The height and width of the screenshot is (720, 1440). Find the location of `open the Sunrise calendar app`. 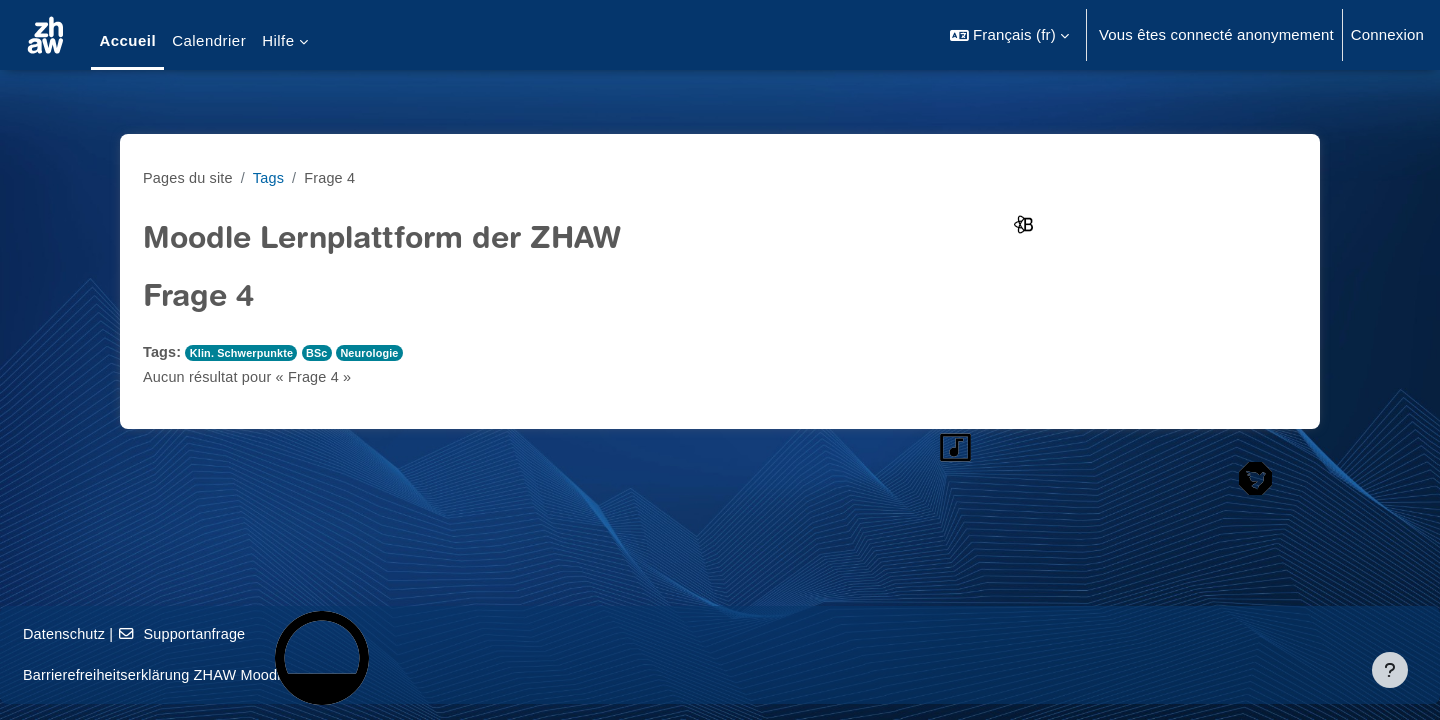

open the Sunrise calendar app is located at coordinates (322, 658).